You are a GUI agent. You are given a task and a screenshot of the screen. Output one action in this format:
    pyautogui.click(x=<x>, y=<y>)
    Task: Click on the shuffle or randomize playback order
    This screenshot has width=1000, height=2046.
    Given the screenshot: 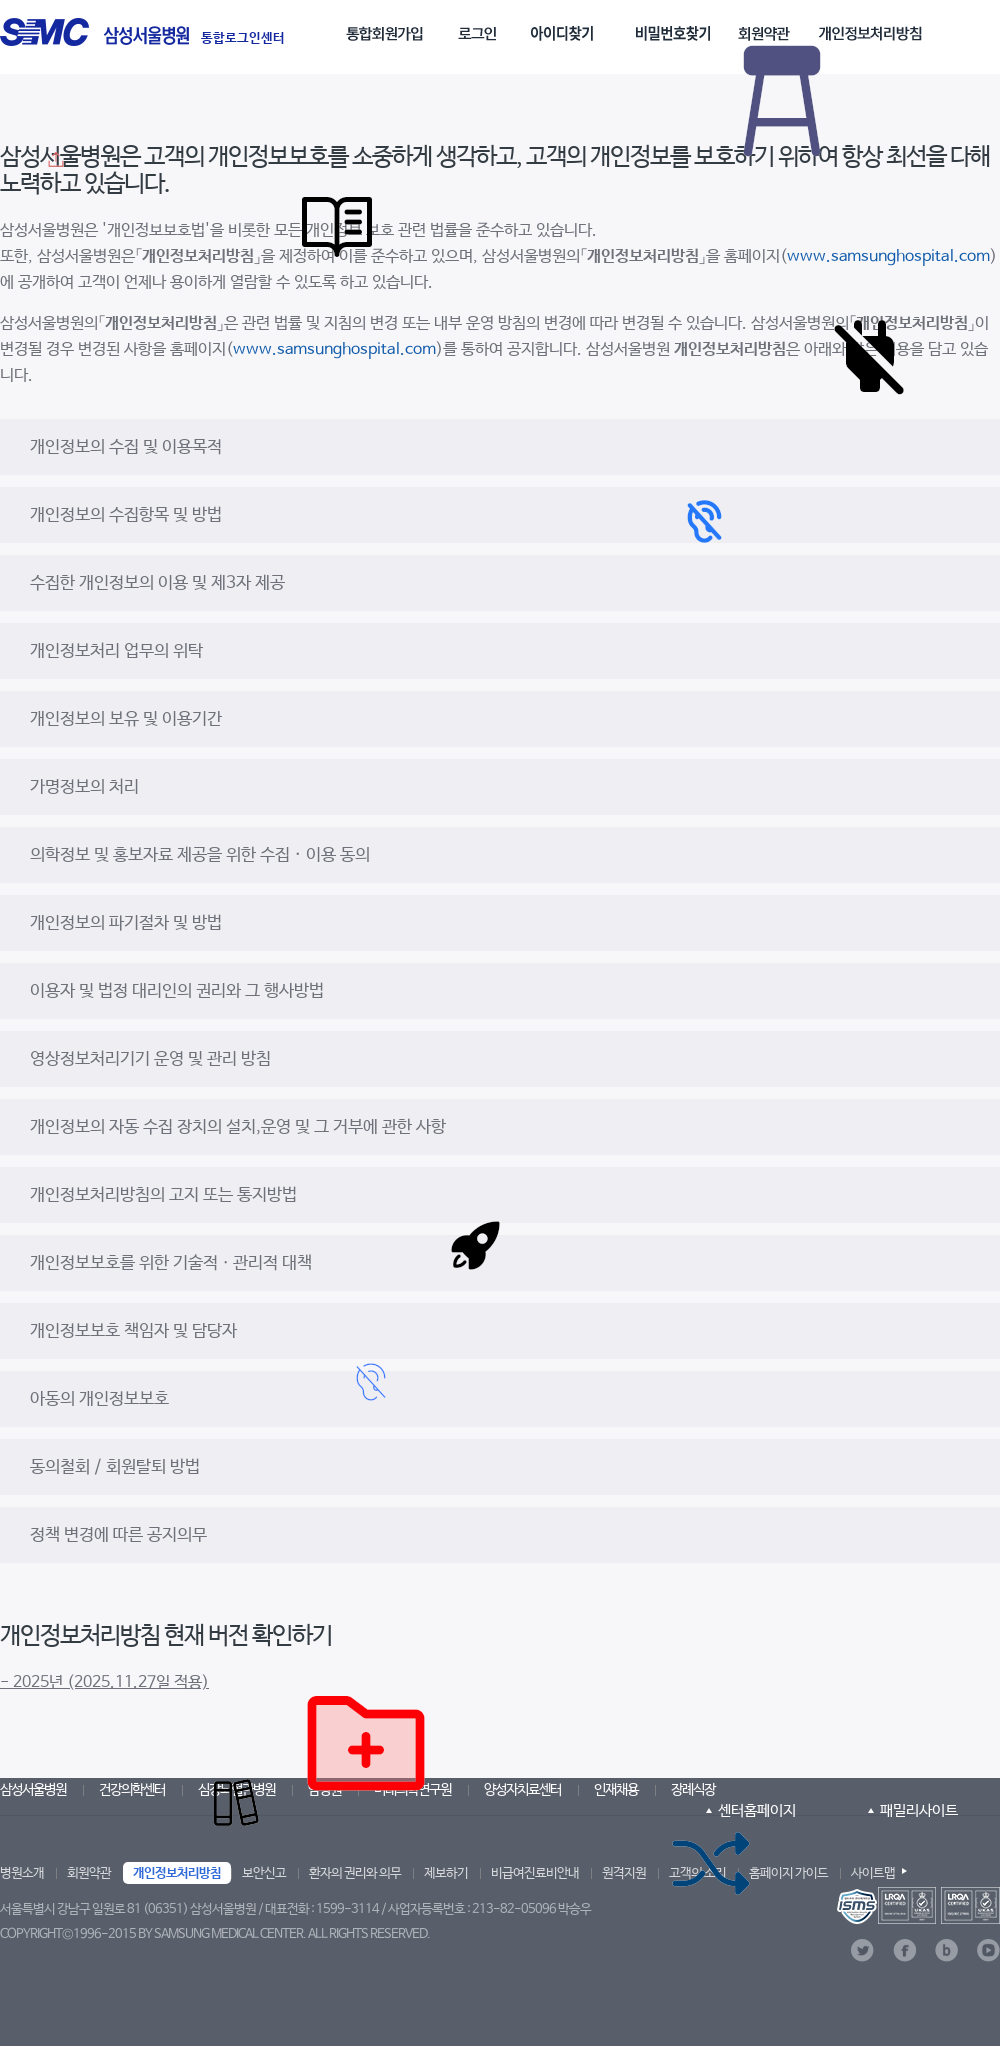 What is the action you would take?
    pyautogui.click(x=709, y=1863)
    